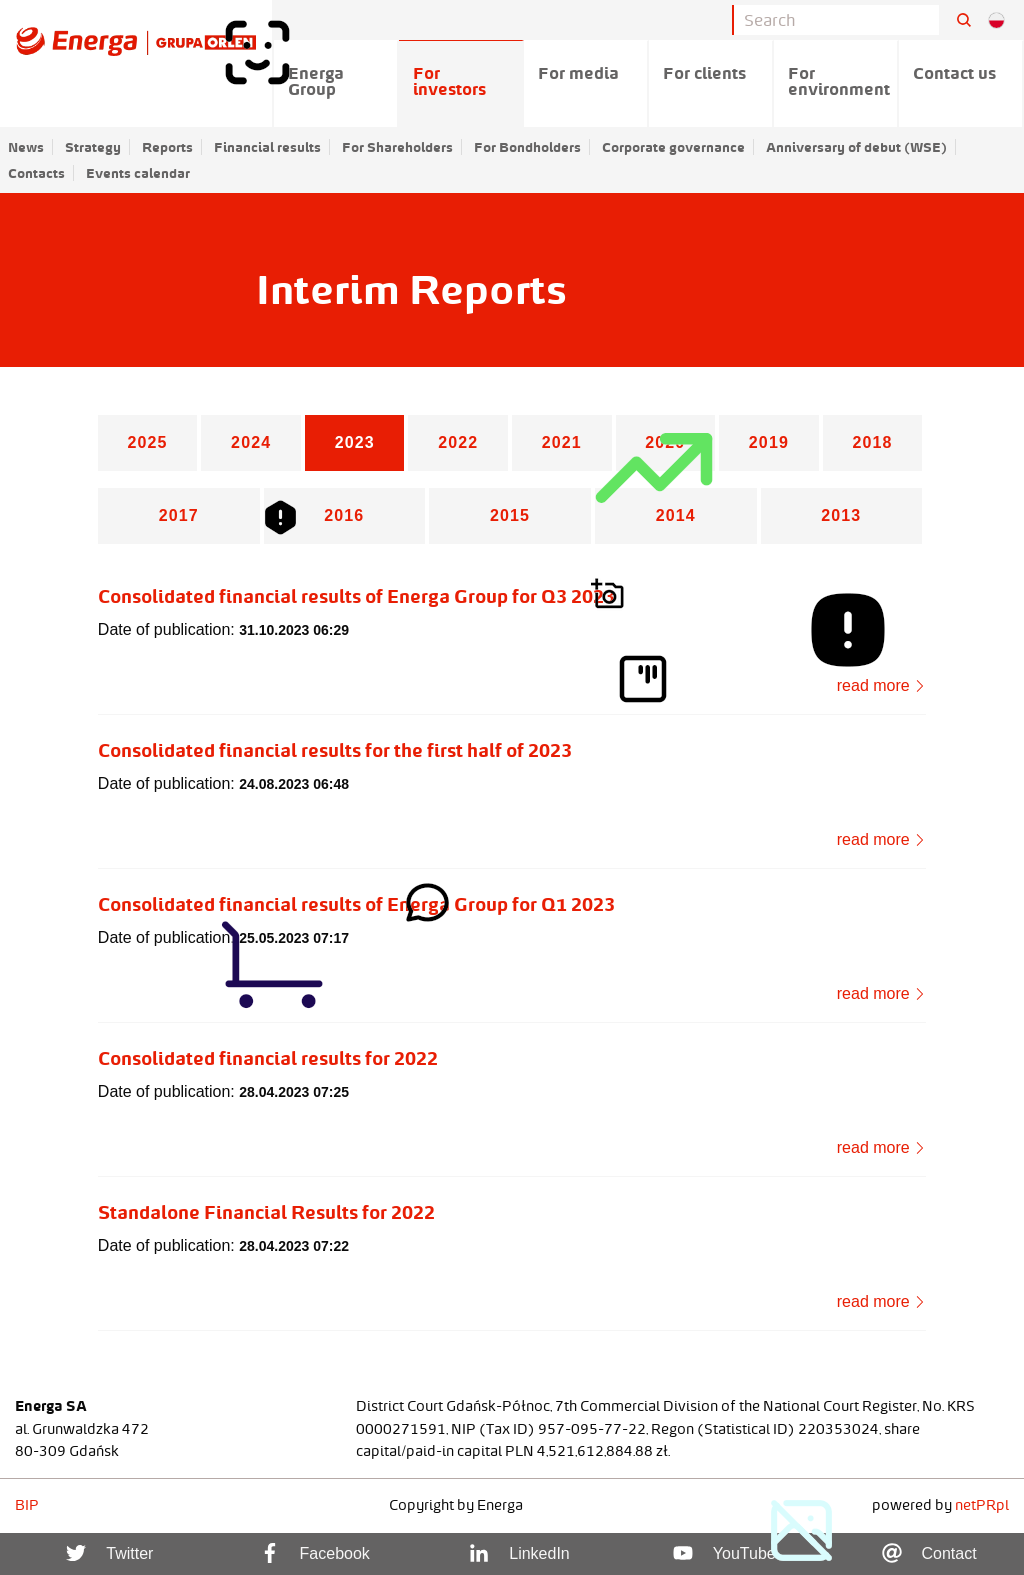 The width and height of the screenshot is (1024, 1575). Describe the element at coordinates (608, 594) in the screenshot. I see `add a new photo` at that location.